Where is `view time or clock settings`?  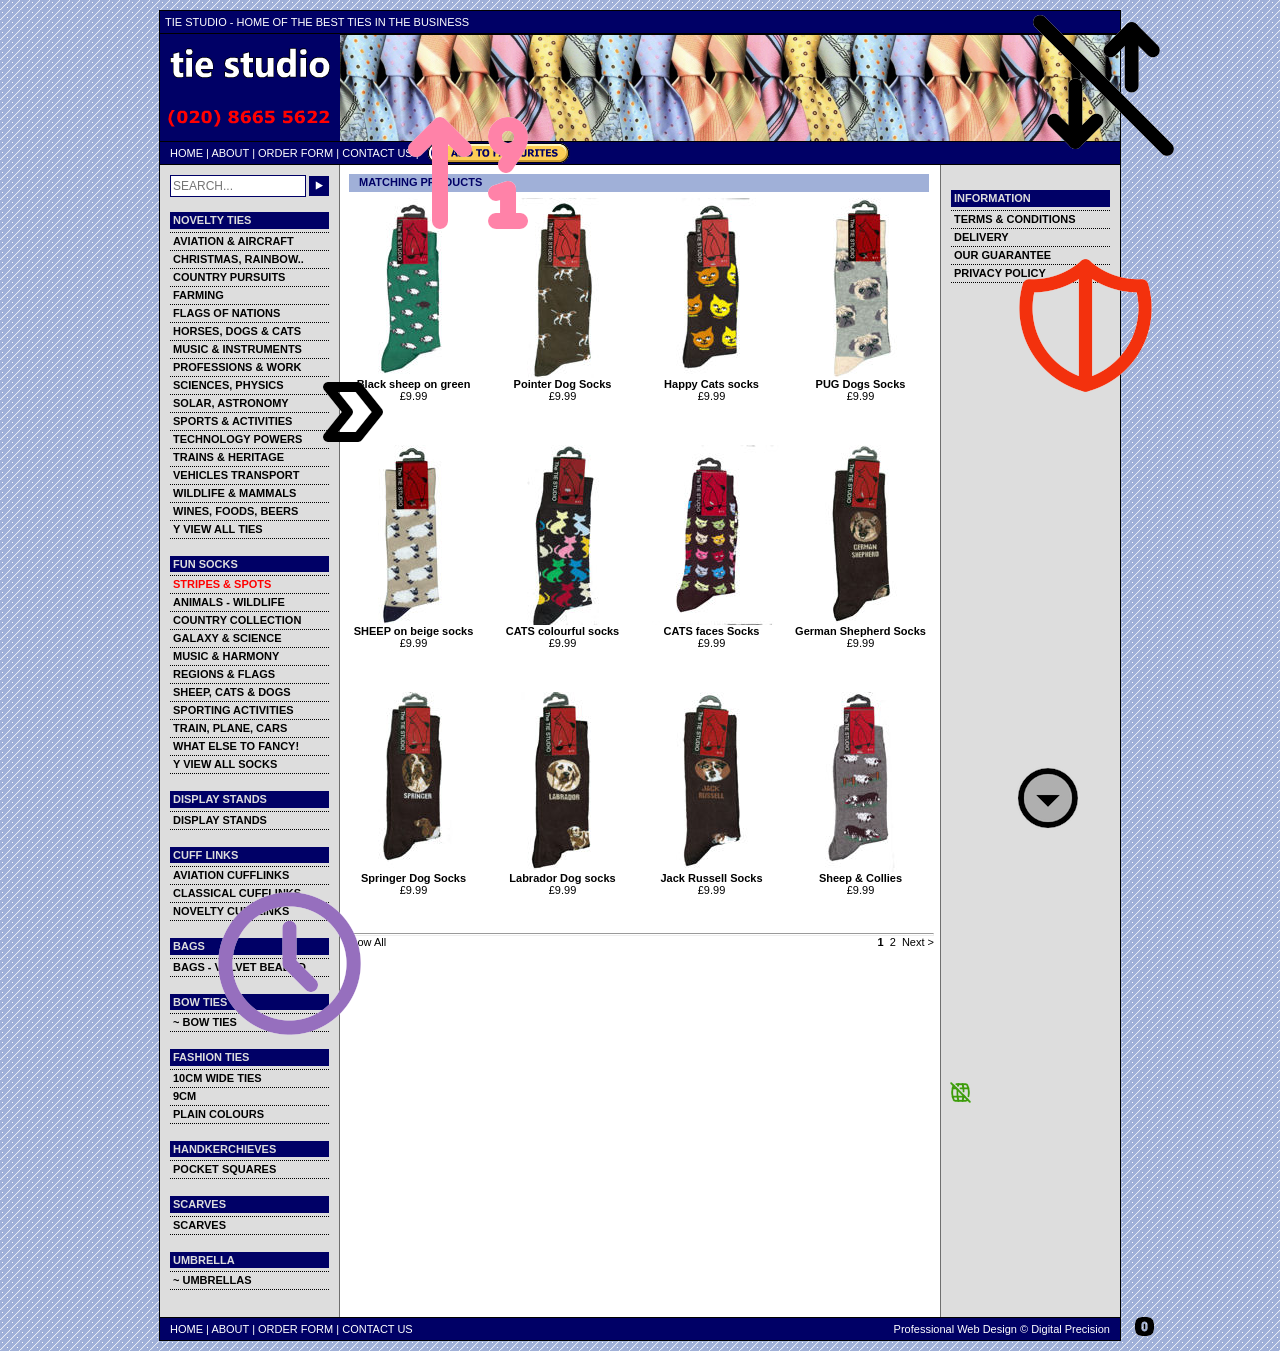 view time or clock settings is located at coordinates (289, 963).